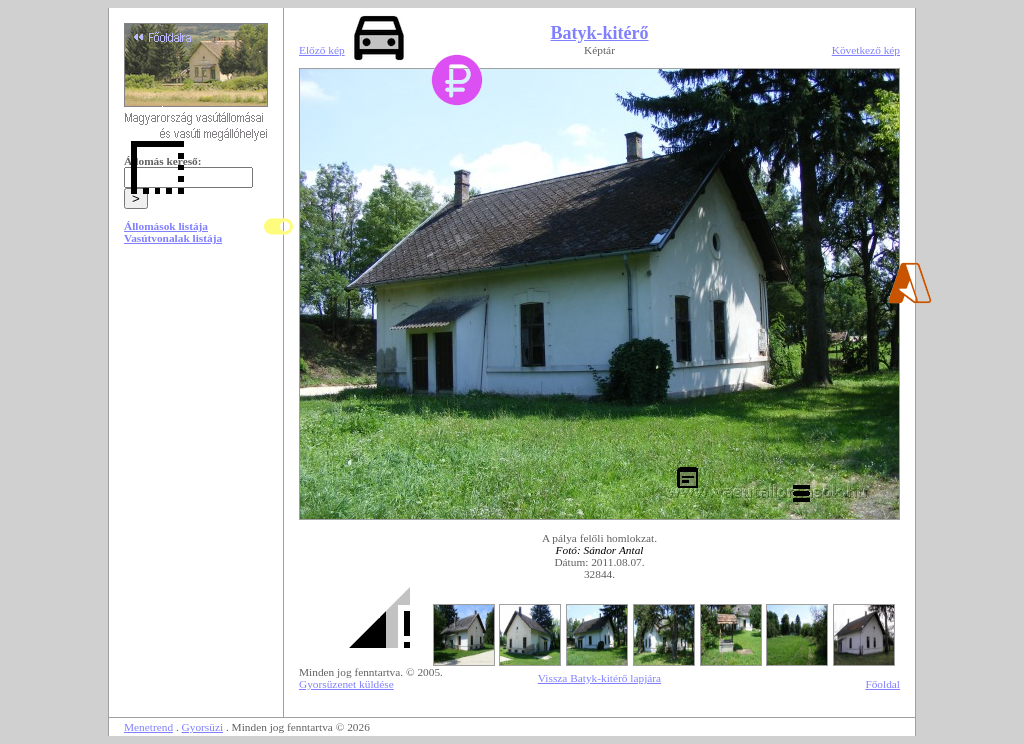  I want to click on customize table or element border style, so click(157, 167).